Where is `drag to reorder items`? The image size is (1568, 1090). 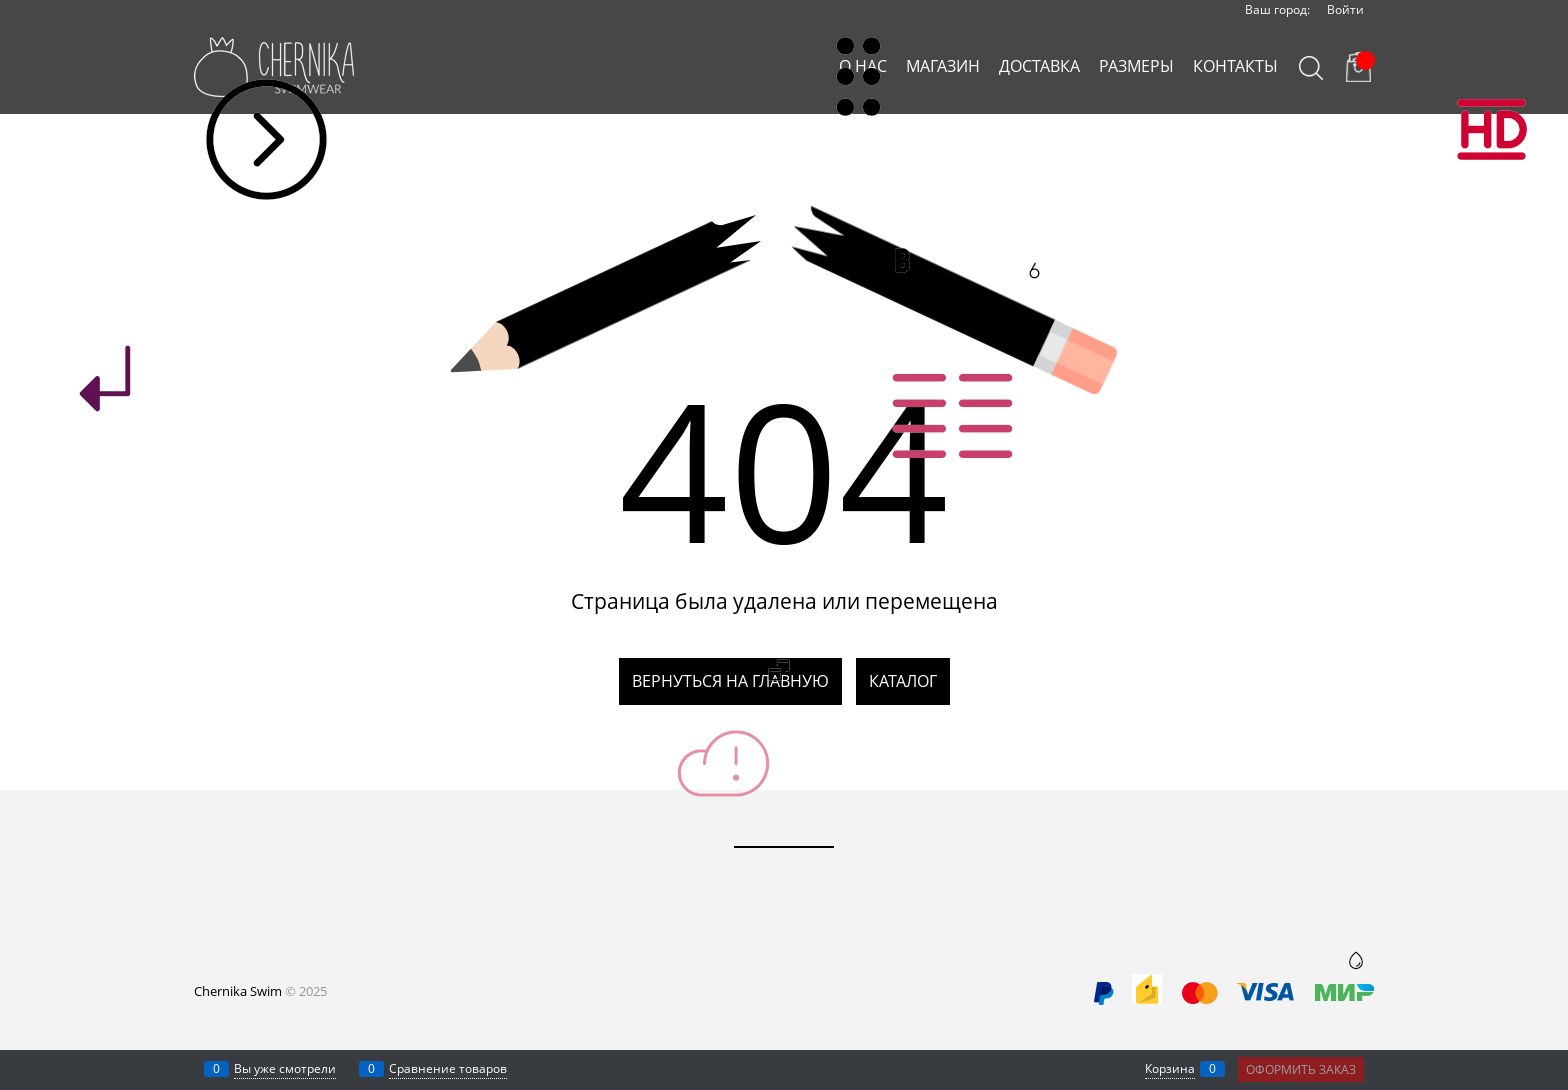
drag to reorder items is located at coordinates (858, 76).